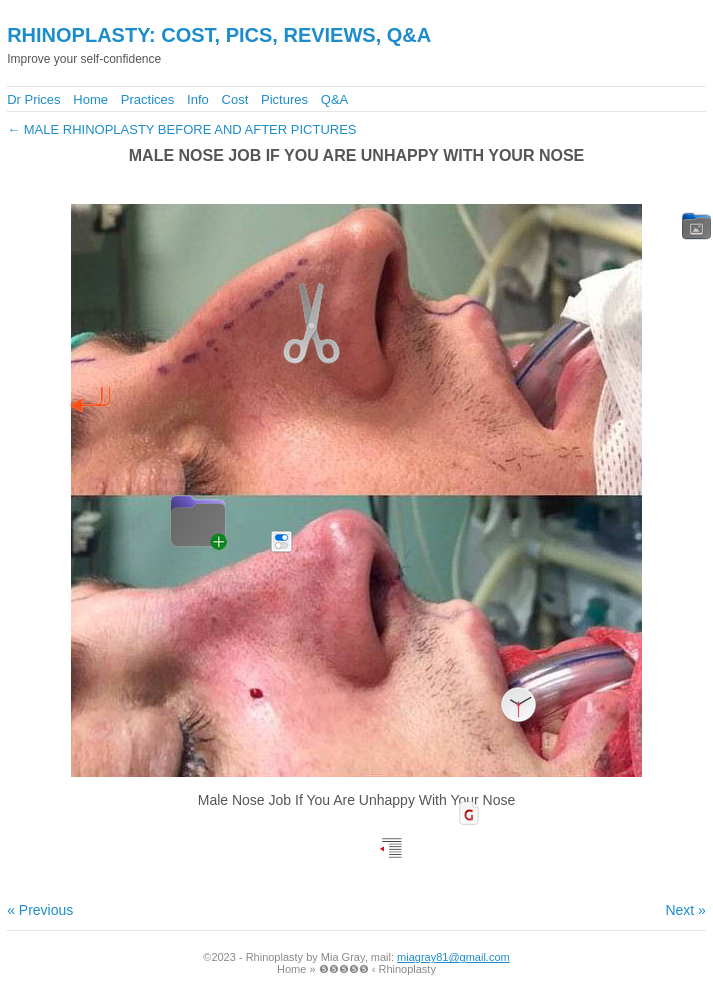 The width and height of the screenshot is (713, 997). Describe the element at coordinates (391, 848) in the screenshot. I see `decrease text indentation` at that location.